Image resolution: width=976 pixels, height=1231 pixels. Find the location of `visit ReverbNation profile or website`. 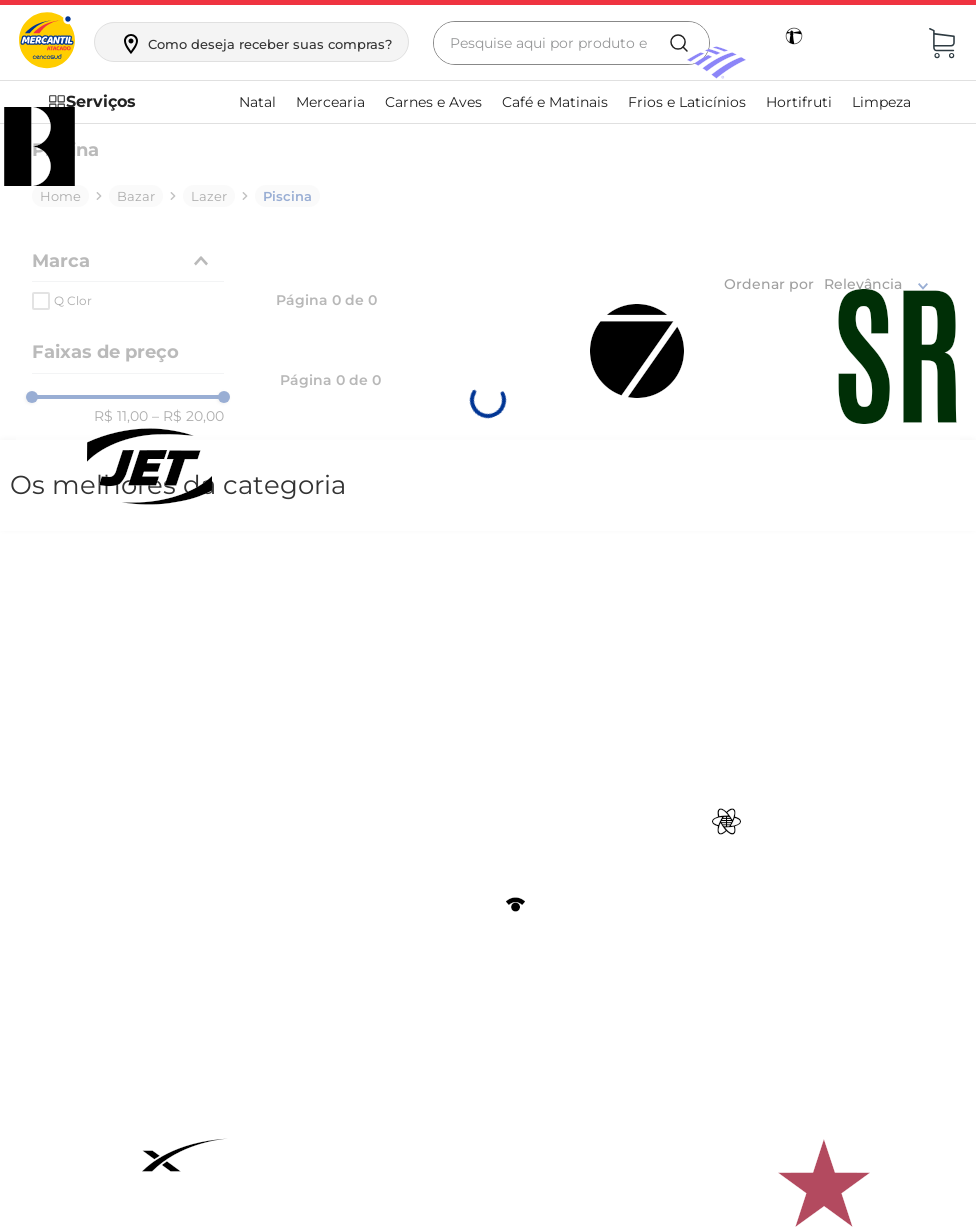

visit ReverbNation profile or website is located at coordinates (824, 1183).